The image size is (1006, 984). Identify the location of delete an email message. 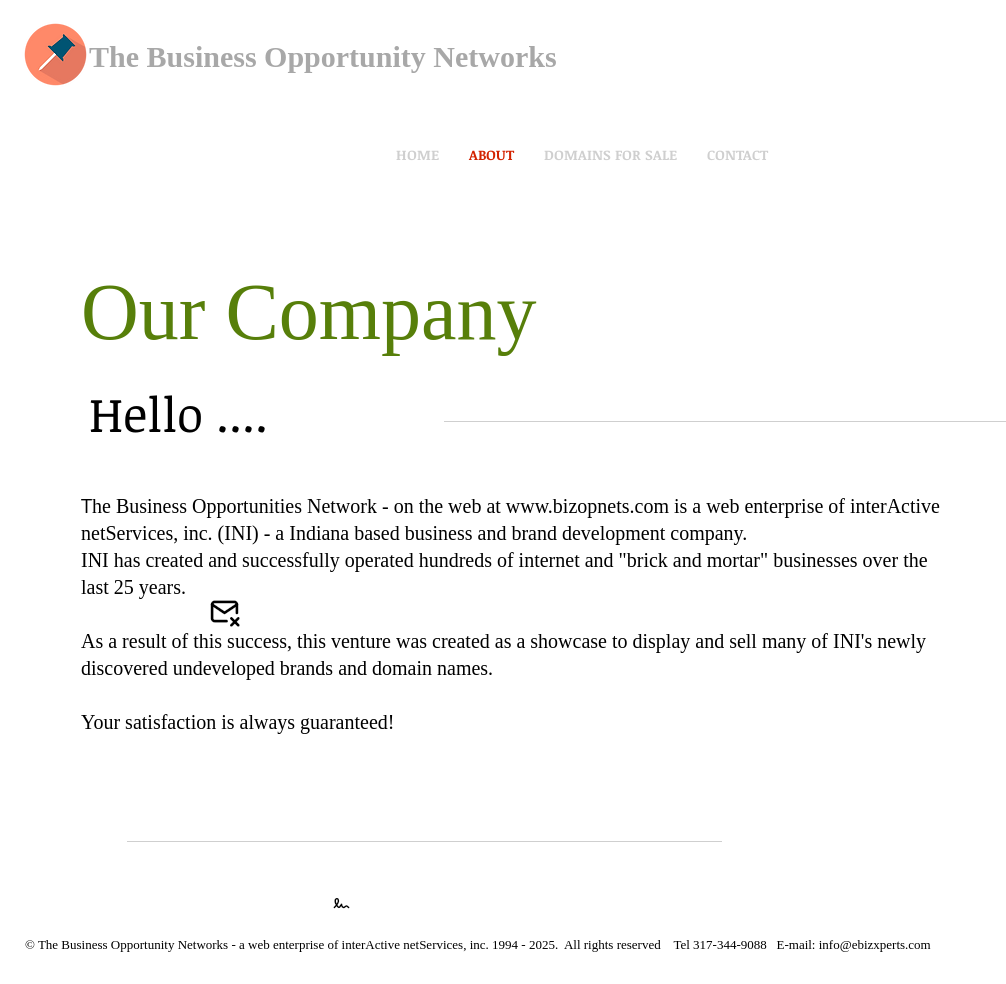
(224, 611).